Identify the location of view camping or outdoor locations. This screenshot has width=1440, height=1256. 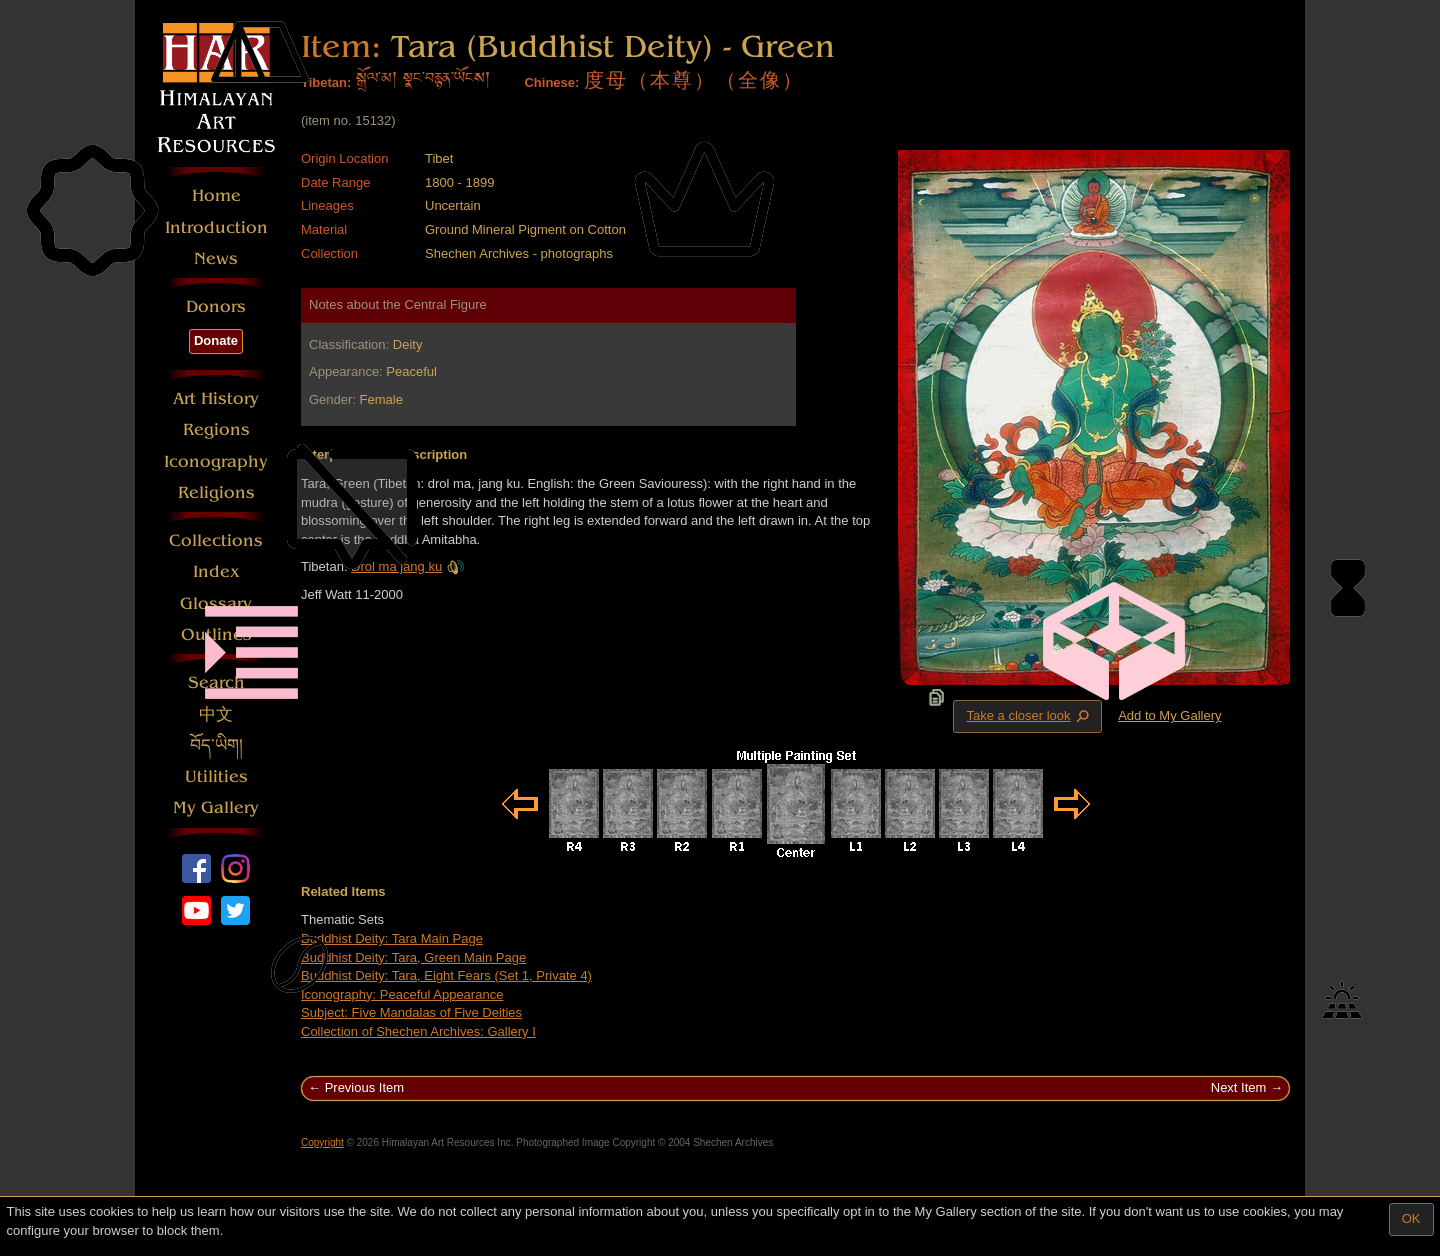
(260, 55).